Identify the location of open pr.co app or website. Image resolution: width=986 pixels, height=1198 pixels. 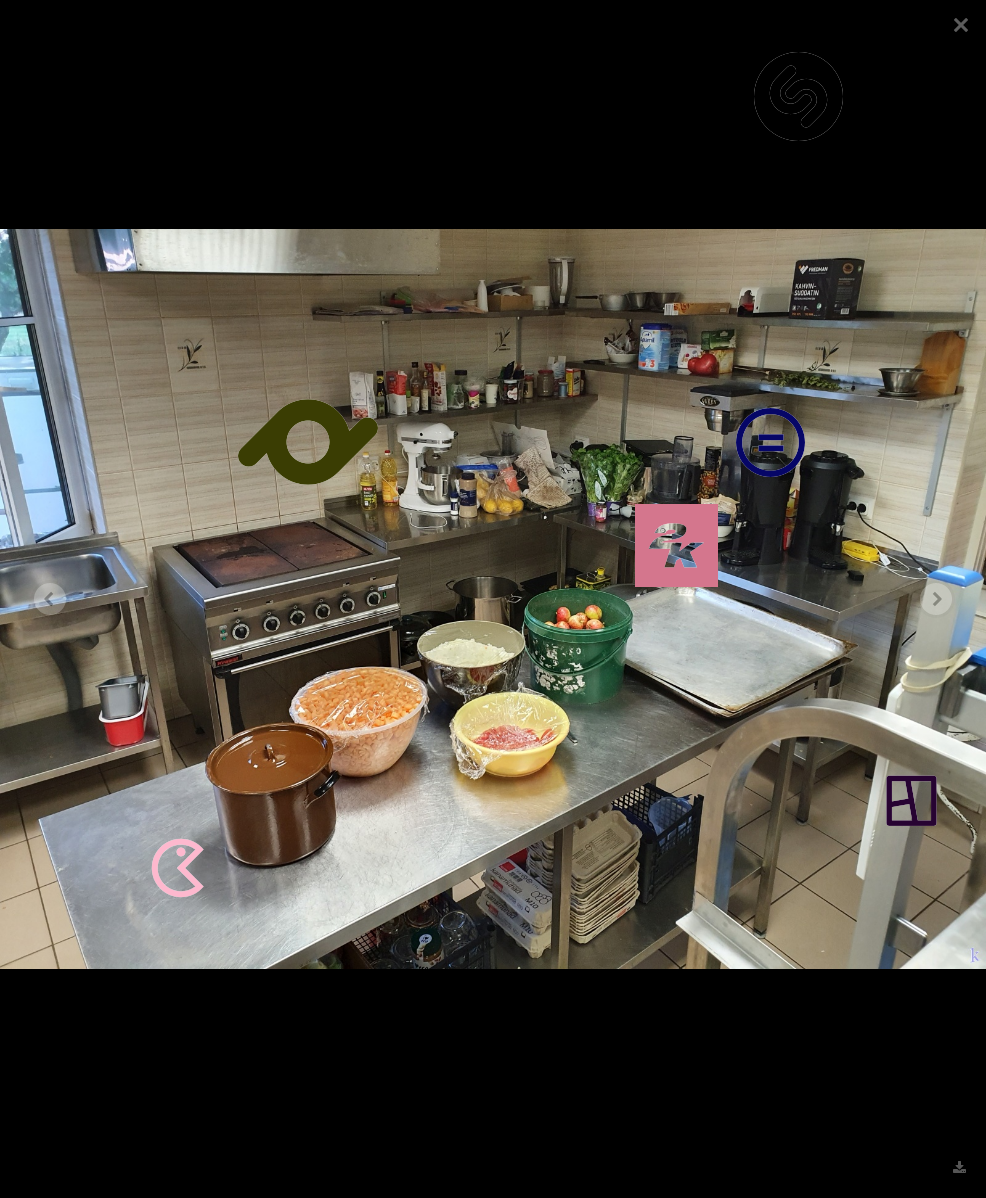
(308, 442).